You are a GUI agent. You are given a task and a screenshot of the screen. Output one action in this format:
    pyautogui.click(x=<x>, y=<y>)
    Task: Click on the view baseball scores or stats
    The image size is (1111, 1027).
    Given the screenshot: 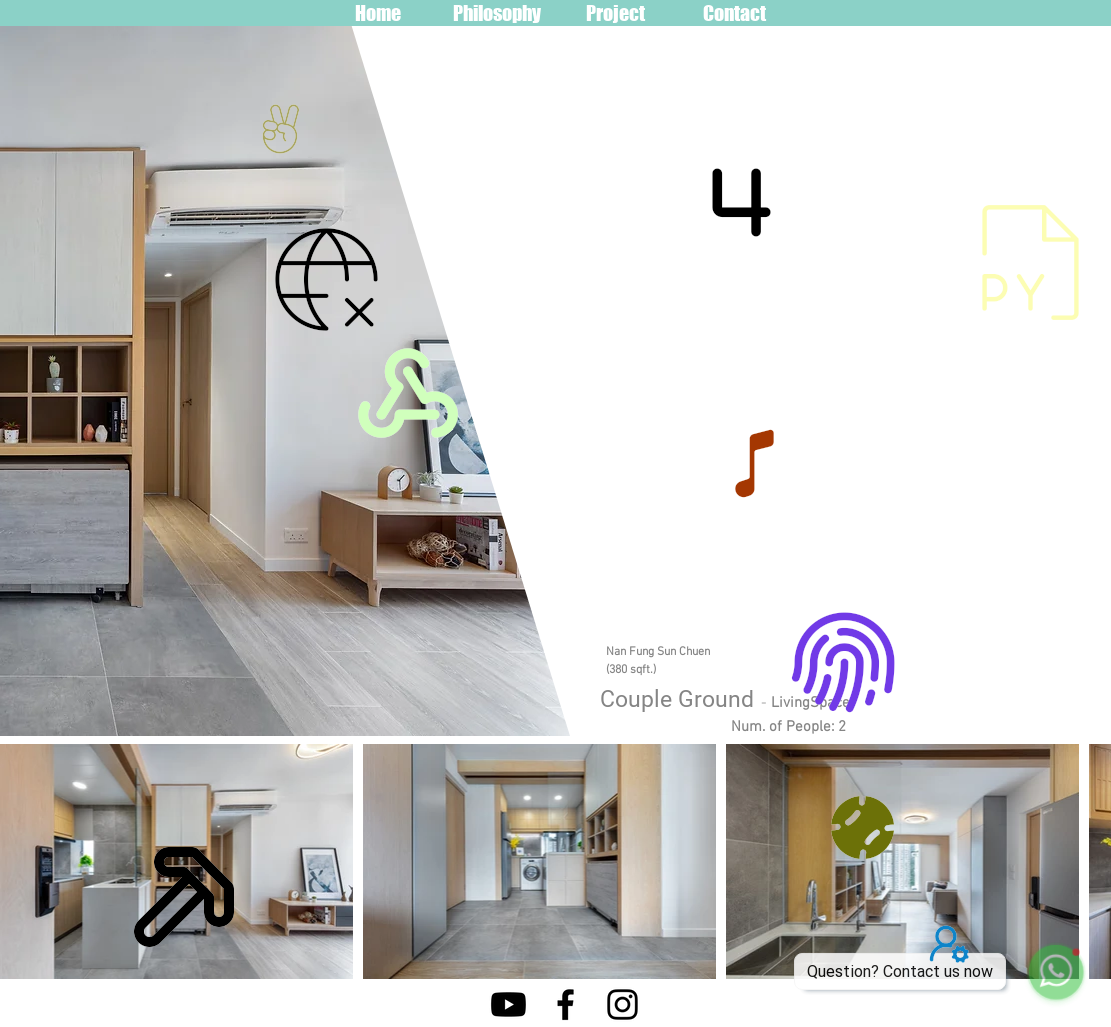 What is the action you would take?
    pyautogui.click(x=862, y=827)
    